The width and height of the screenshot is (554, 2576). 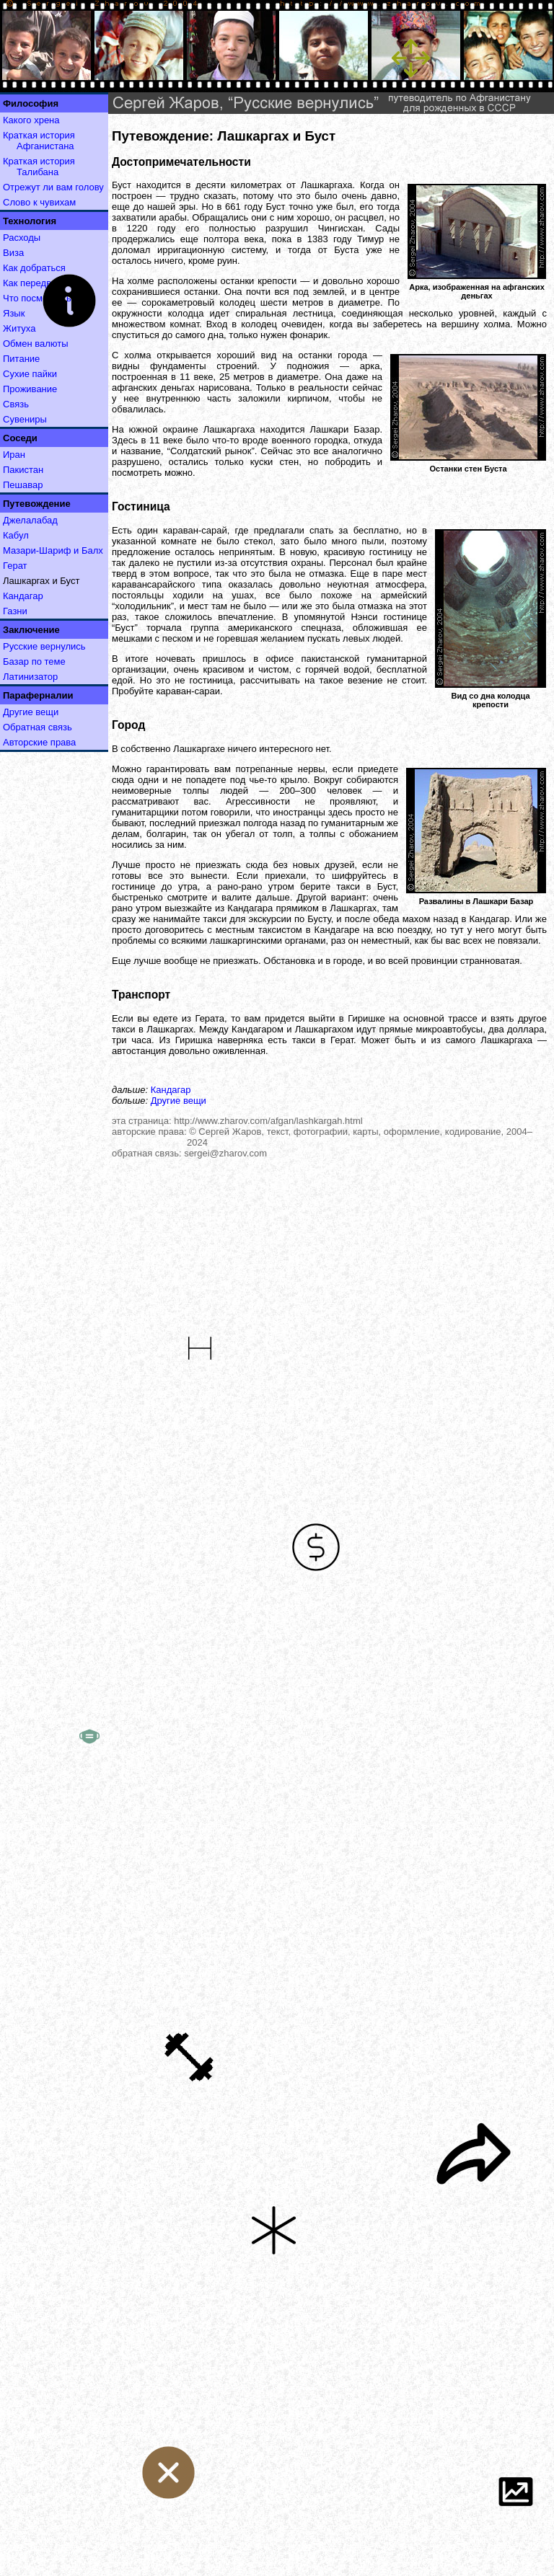 I want to click on format text as a heading, so click(x=200, y=1348).